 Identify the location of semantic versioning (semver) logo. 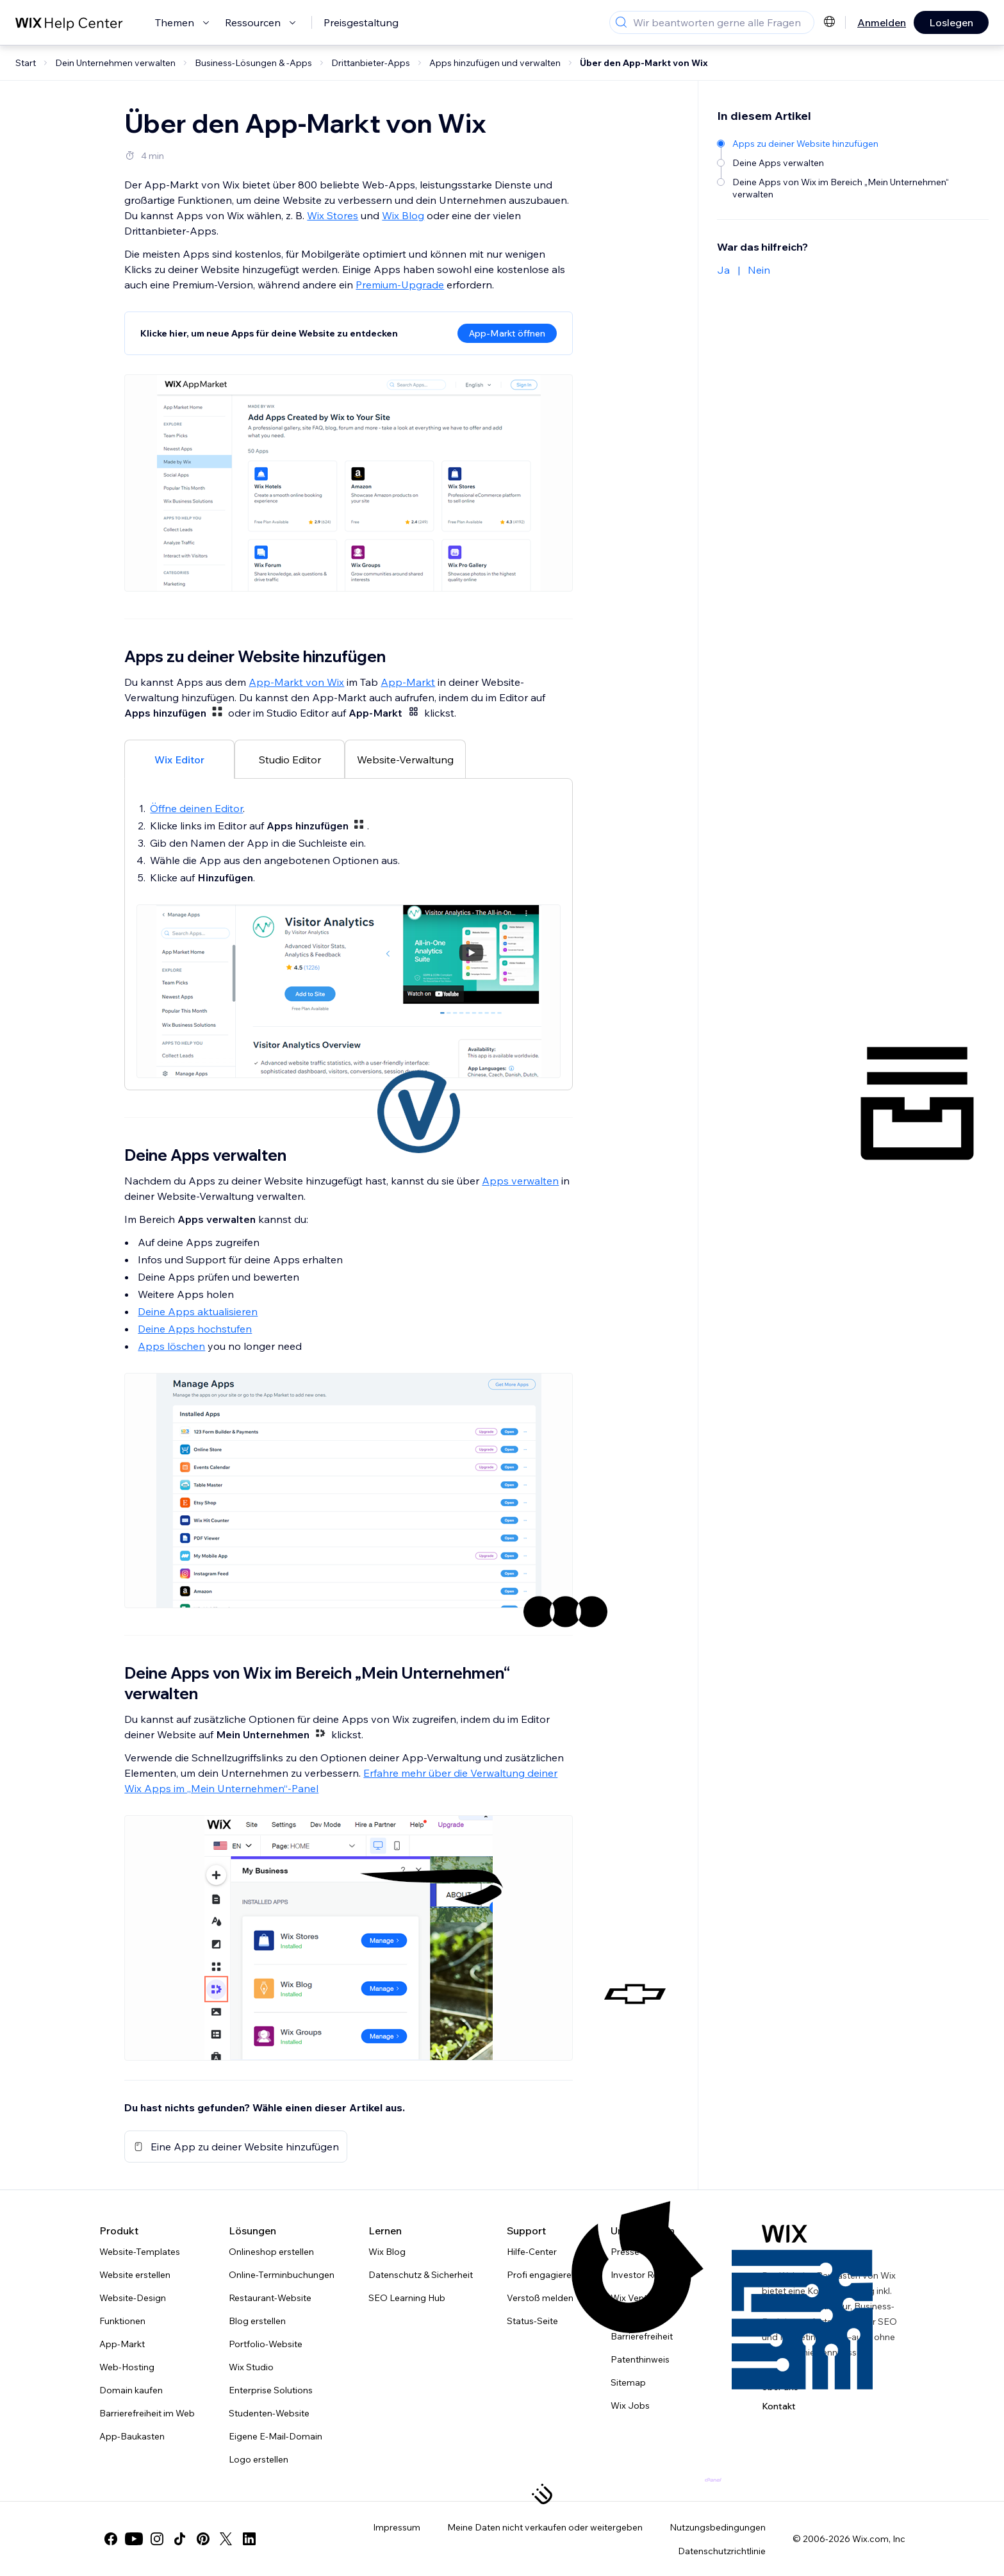
(418, 1111).